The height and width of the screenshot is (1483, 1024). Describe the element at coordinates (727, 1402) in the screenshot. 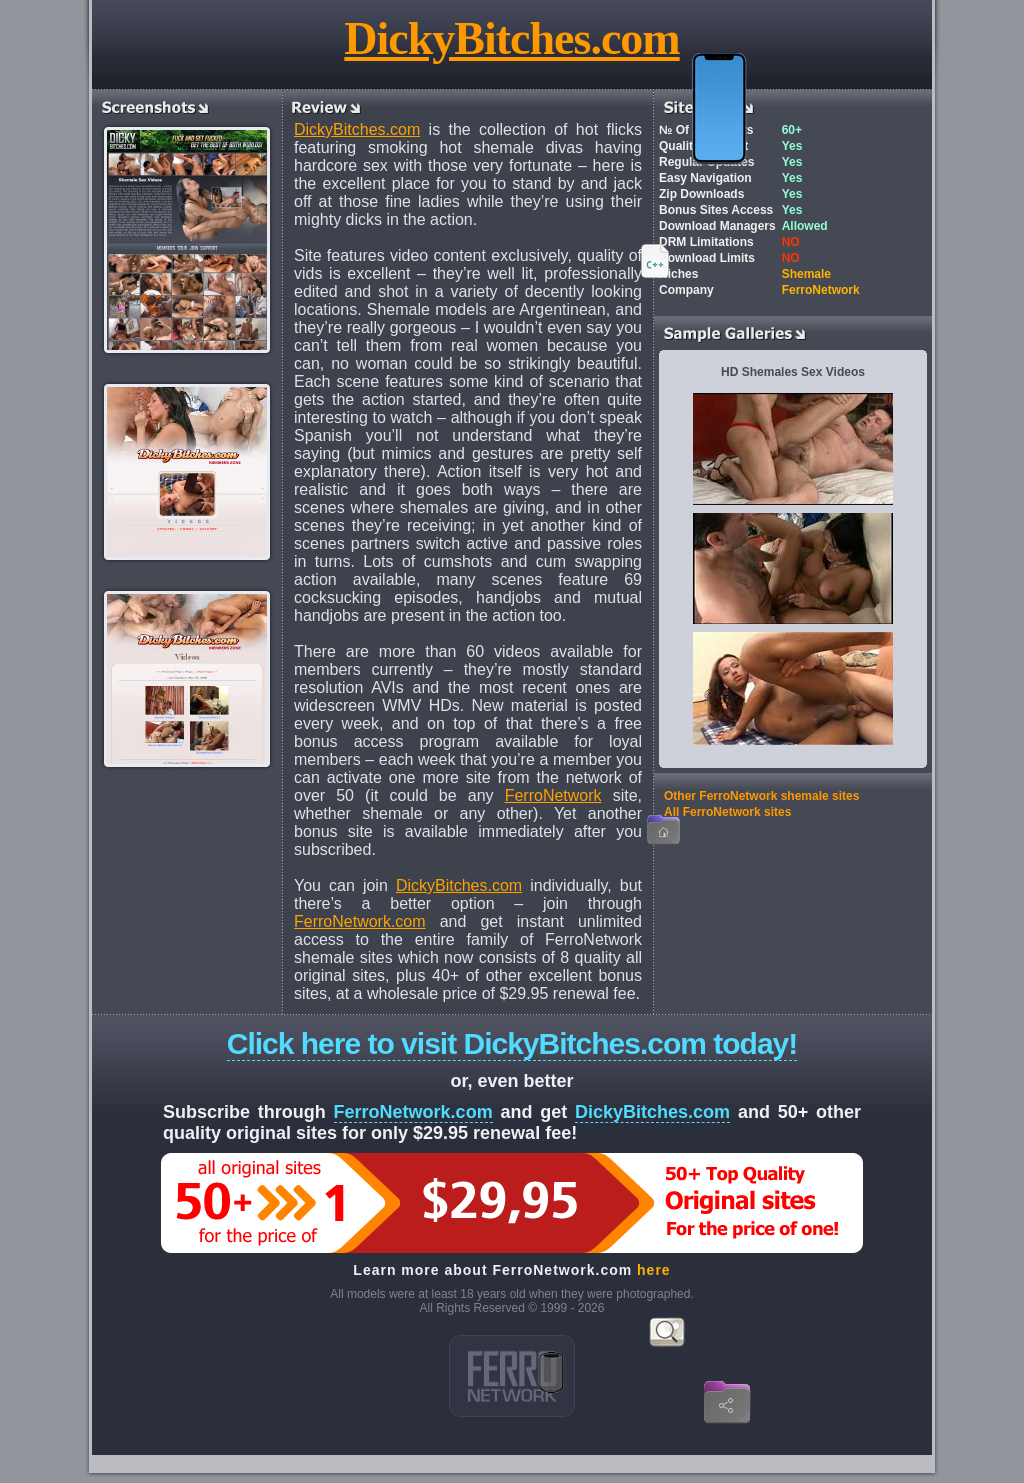

I see `access your public shared folder` at that location.